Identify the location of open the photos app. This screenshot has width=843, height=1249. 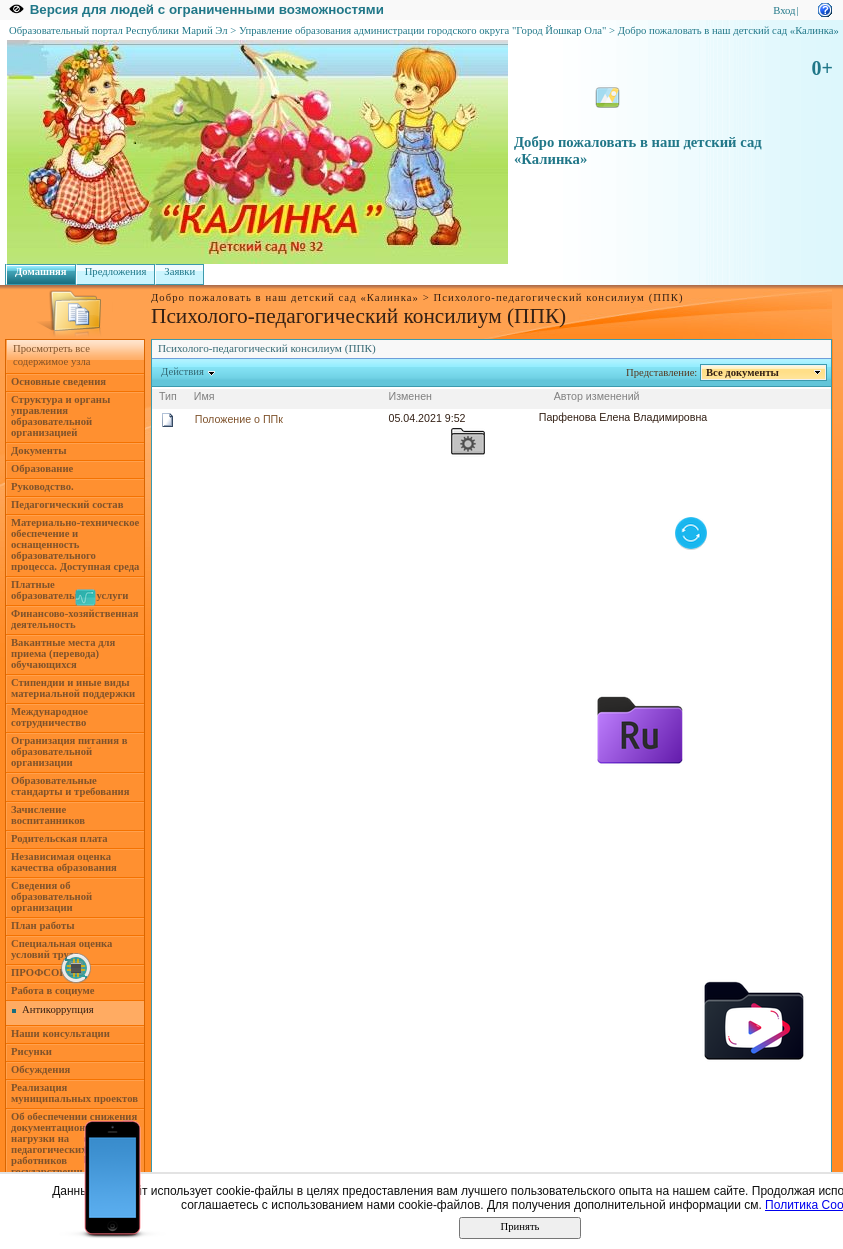
(607, 97).